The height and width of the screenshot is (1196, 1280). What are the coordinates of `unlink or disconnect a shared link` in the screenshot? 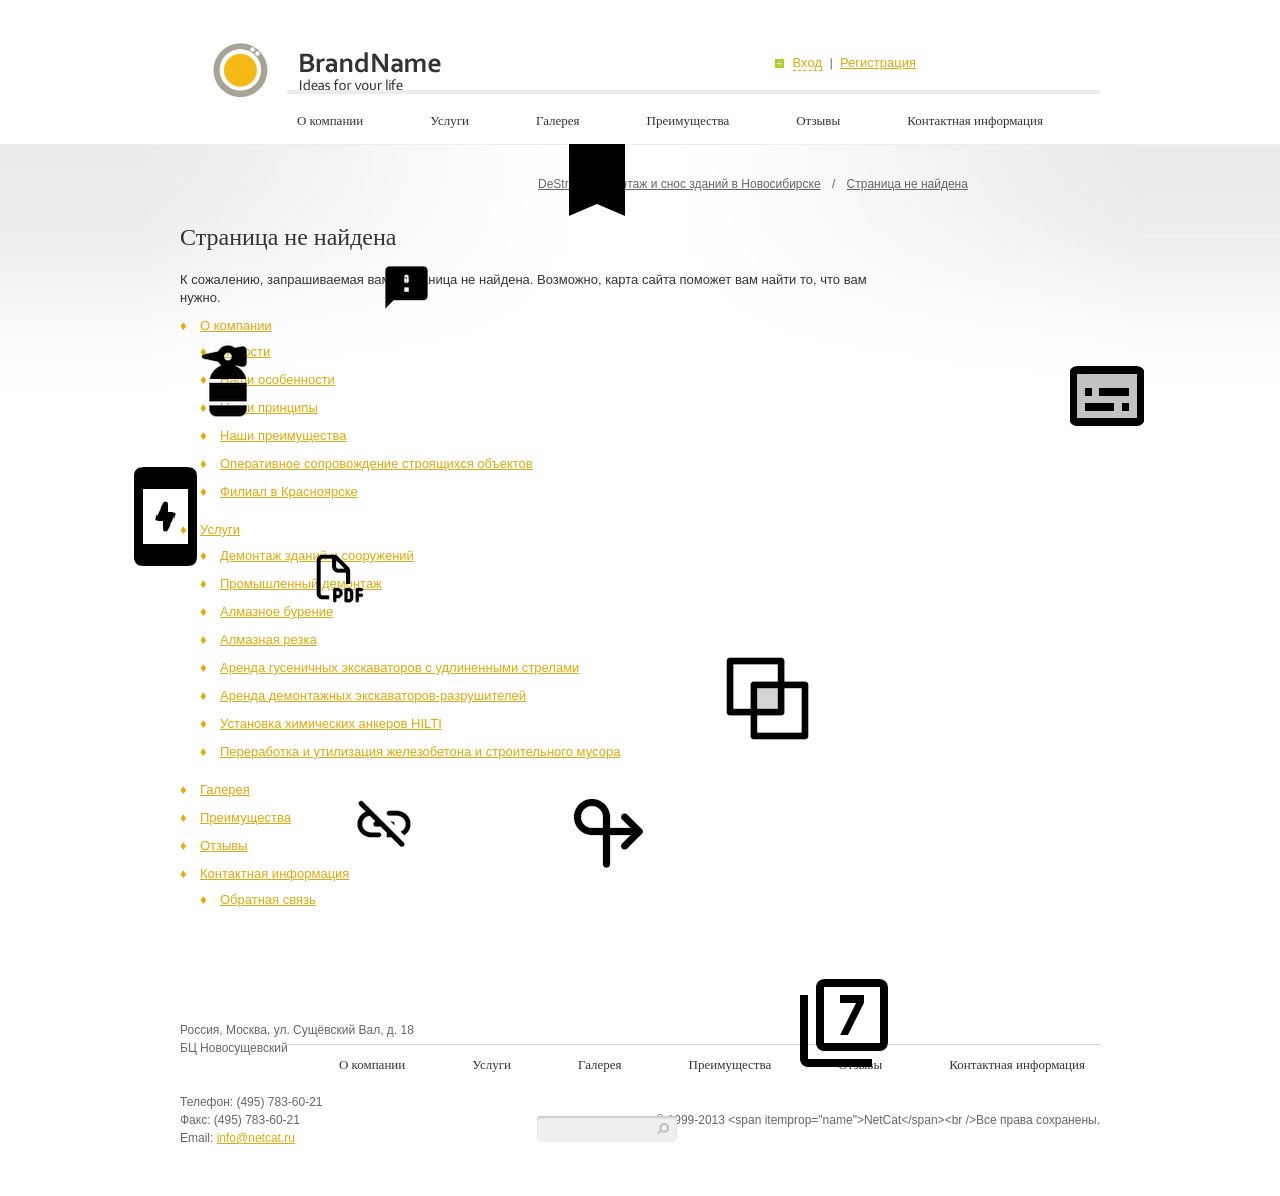 It's located at (384, 824).